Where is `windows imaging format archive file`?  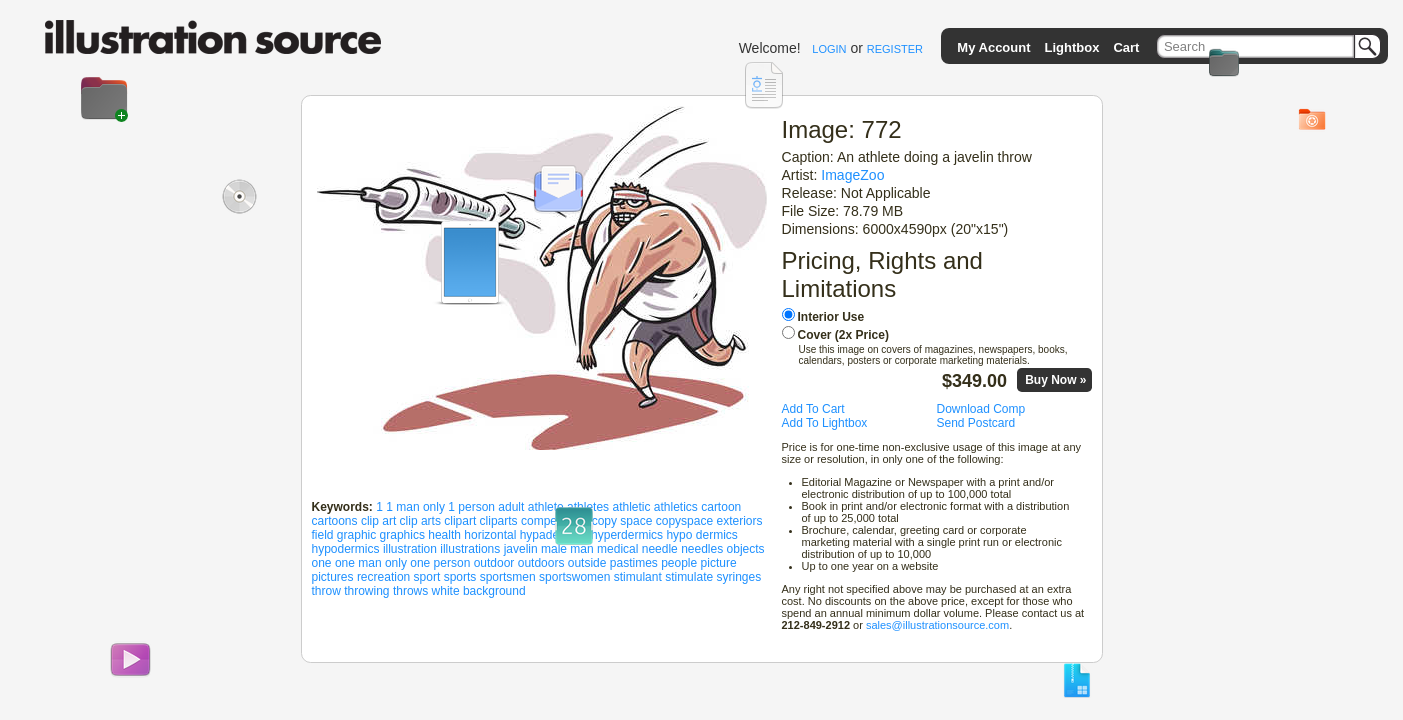
windows imaging format archive file is located at coordinates (1077, 681).